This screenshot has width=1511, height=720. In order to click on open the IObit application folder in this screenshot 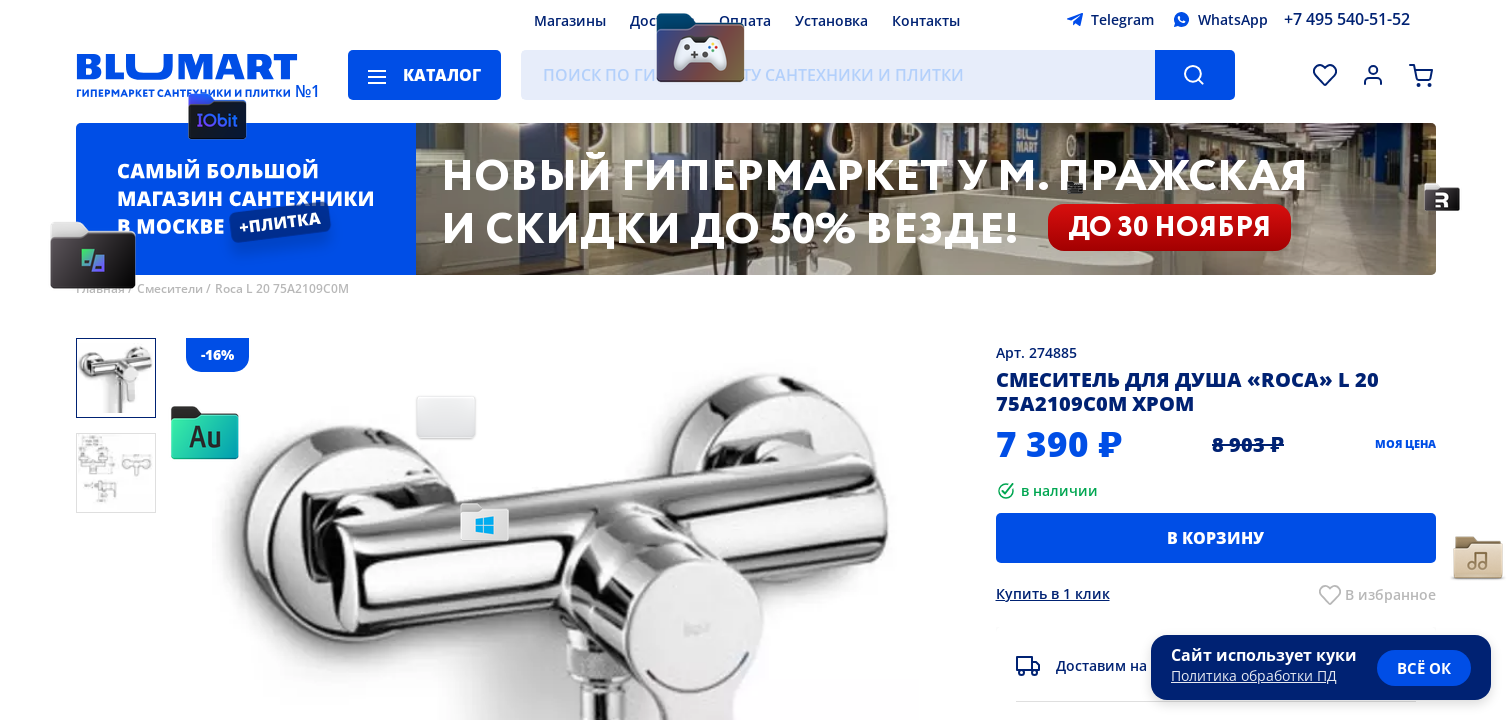, I will do `click(217, 118)`.